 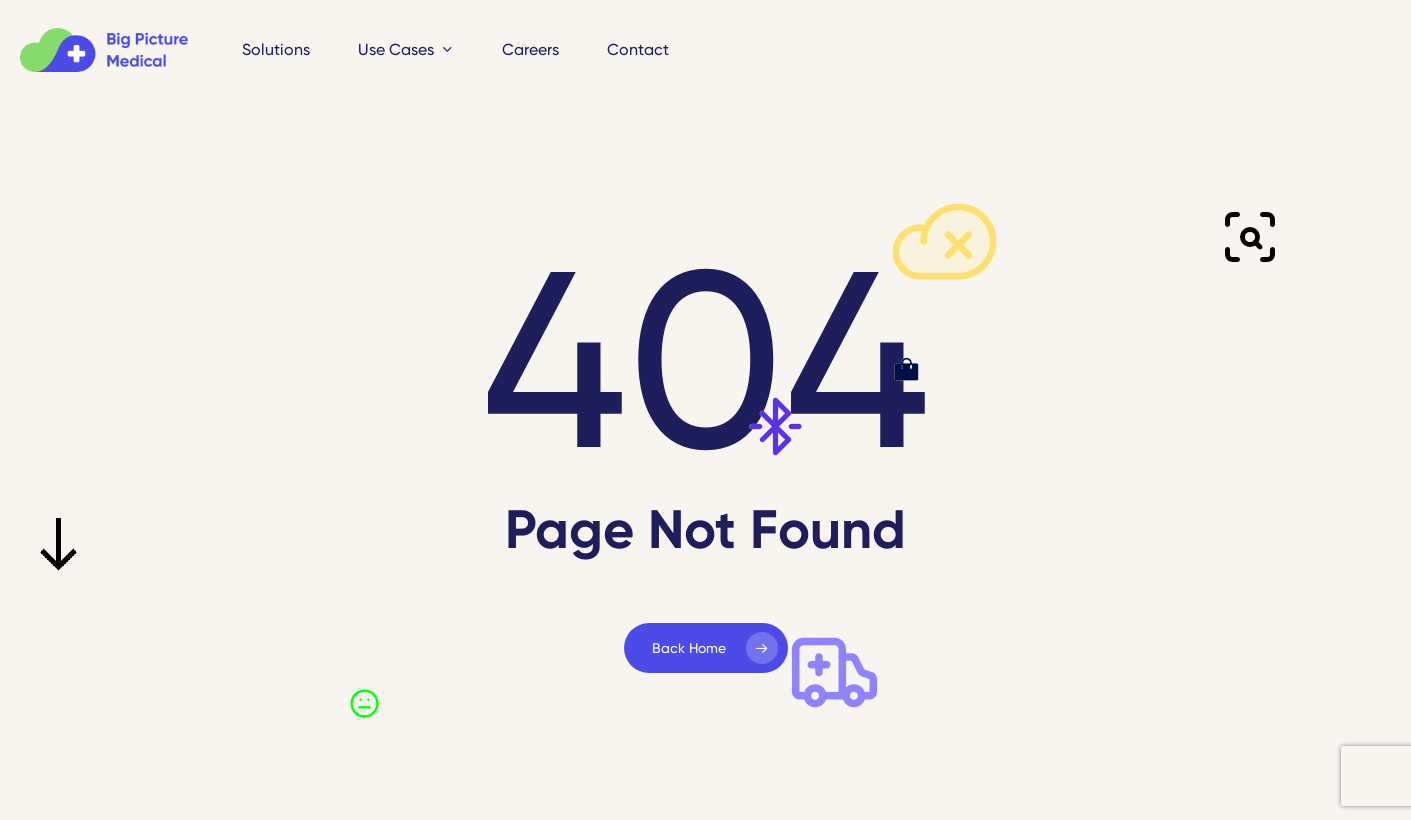 What do you see at coordinates (1250, 237) in the screenshot?
I see `scan to search or identify an item` at bounding box center [1250, 237].